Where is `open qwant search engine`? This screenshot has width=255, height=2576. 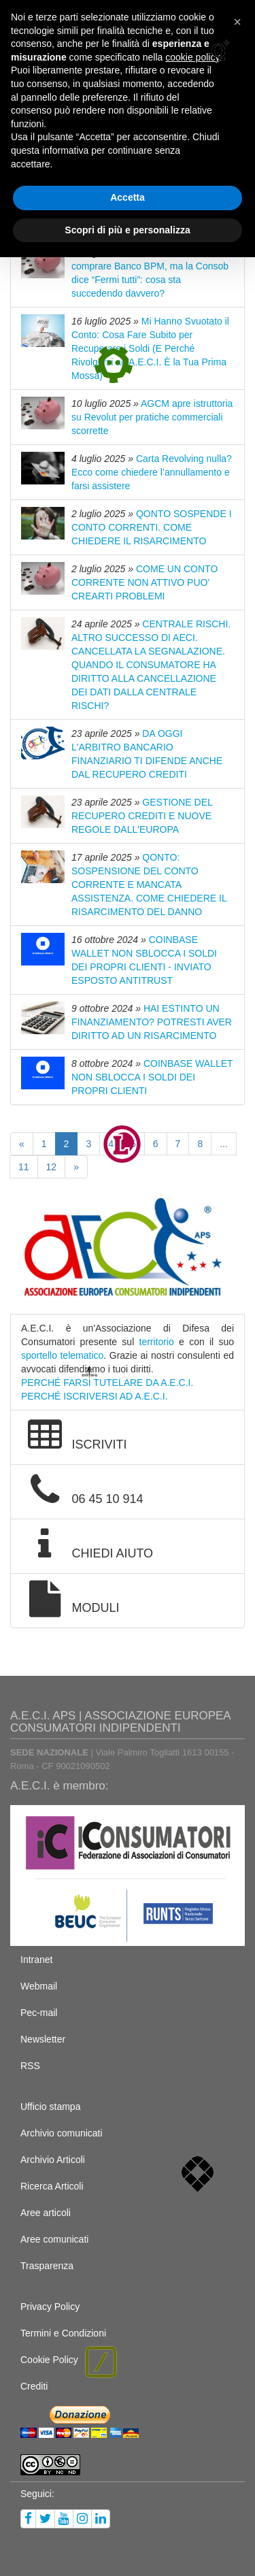 open qwant search engine is located at coordinates (220, 50).